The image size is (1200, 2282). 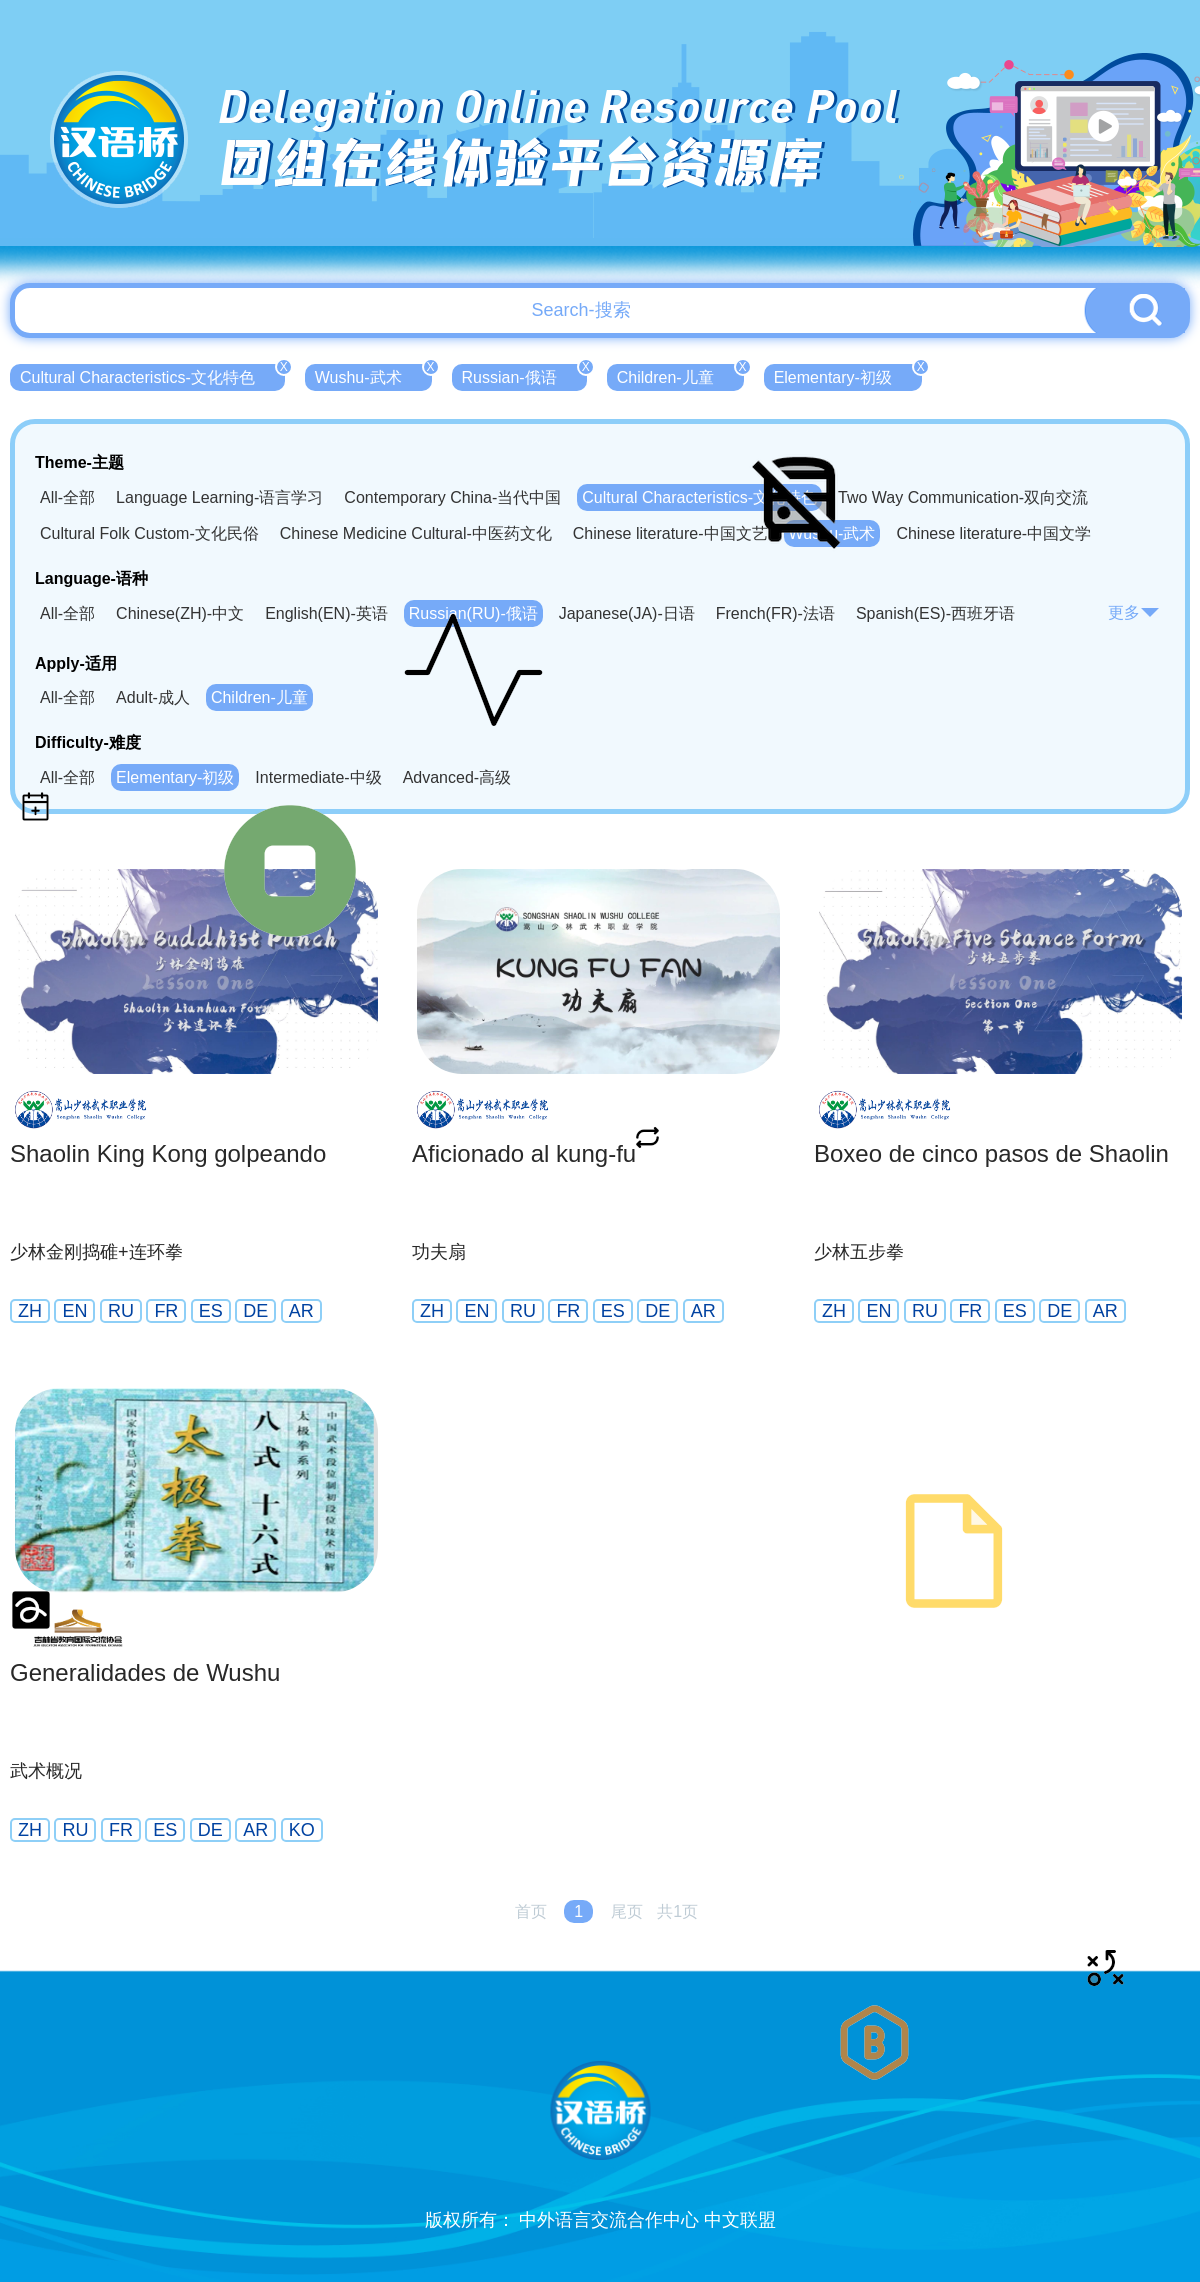 What do you see at coordinates (35, 807) in the screenshot?
I see `add a new calendar event` at bounding box center [35, 807].